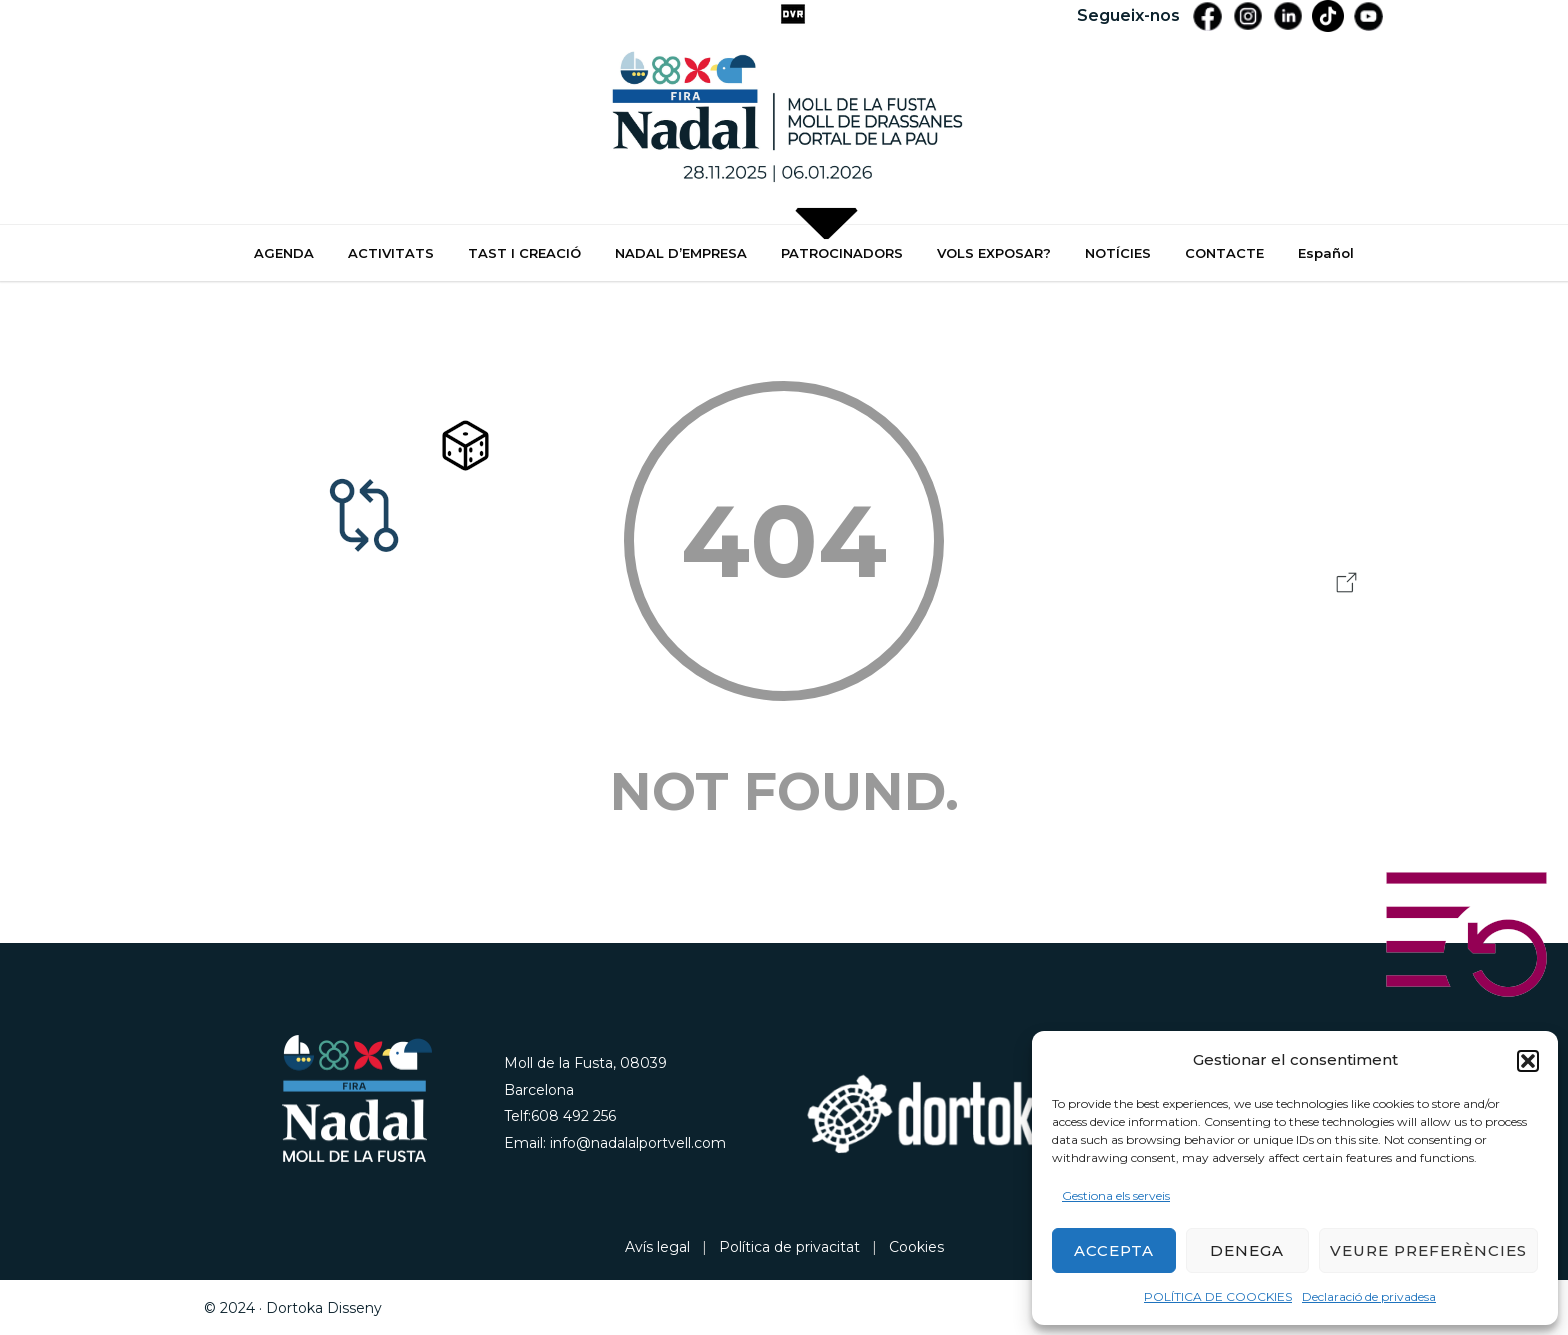  I want to click on restart the current debug frame, so click(1466, 929).